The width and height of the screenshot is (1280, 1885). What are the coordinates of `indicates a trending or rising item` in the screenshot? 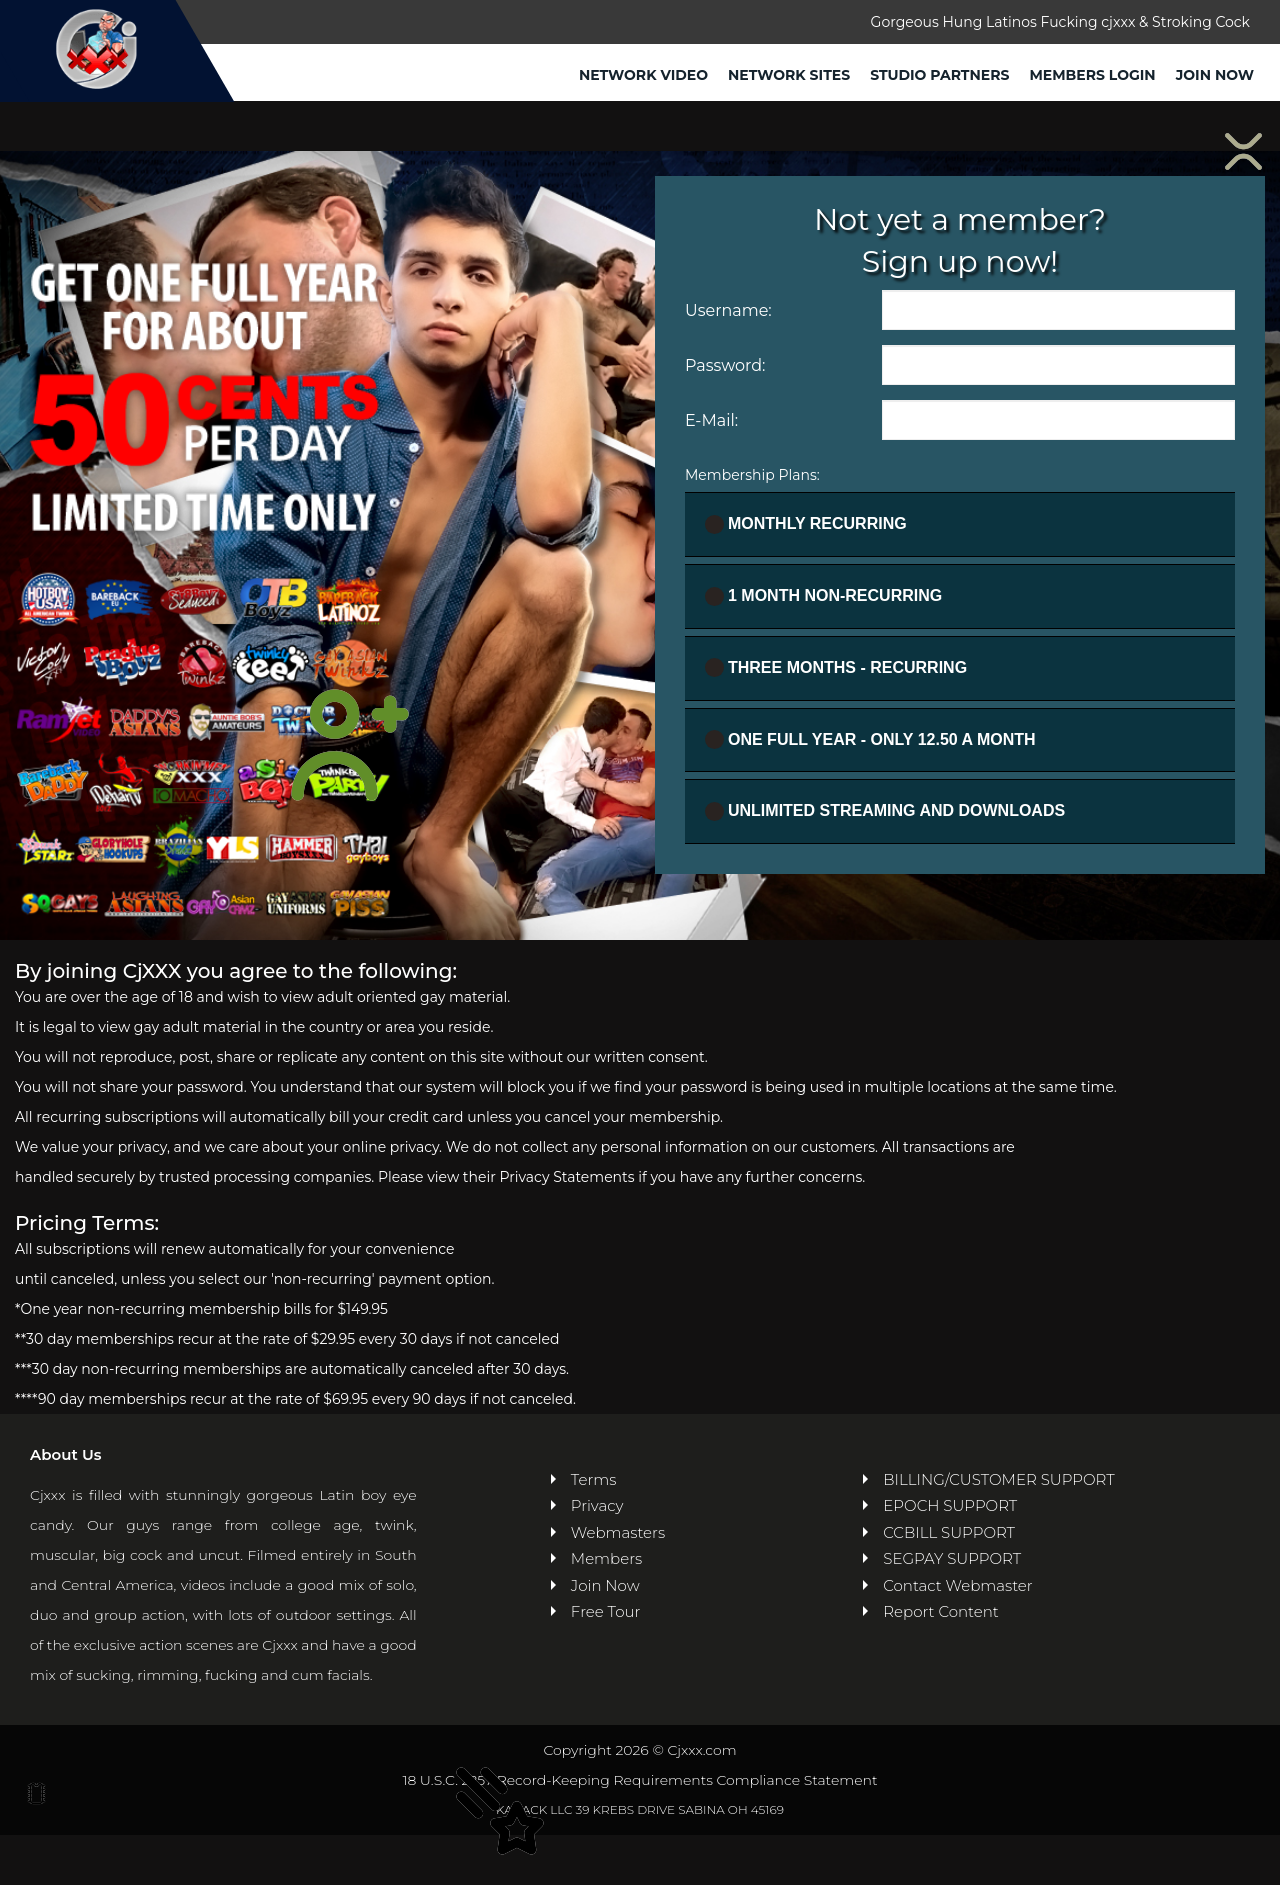 It's located at (500, 1811).